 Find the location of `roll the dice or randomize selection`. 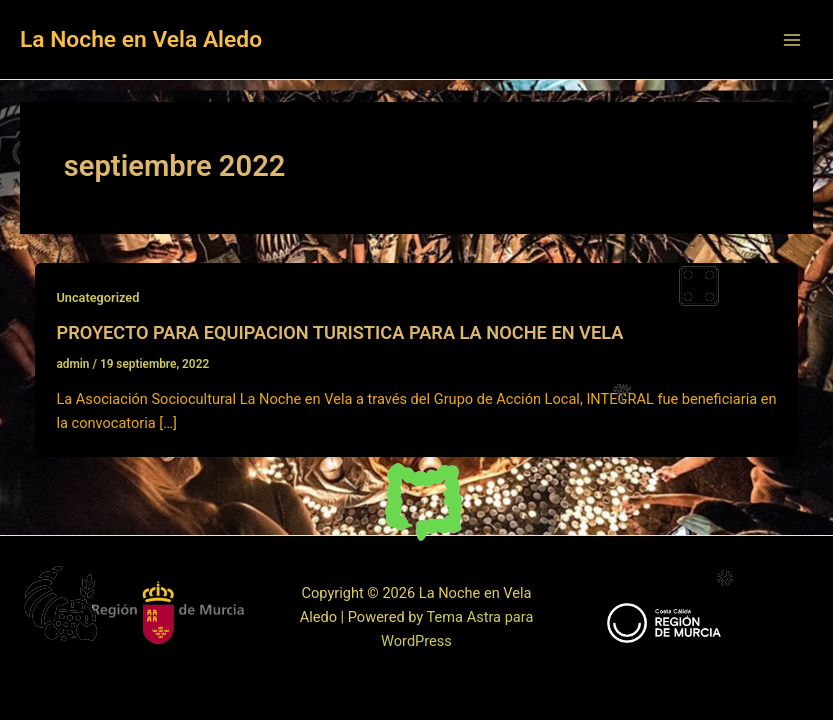

roll the dice or randomize selection is located at coordinates (699, 286).